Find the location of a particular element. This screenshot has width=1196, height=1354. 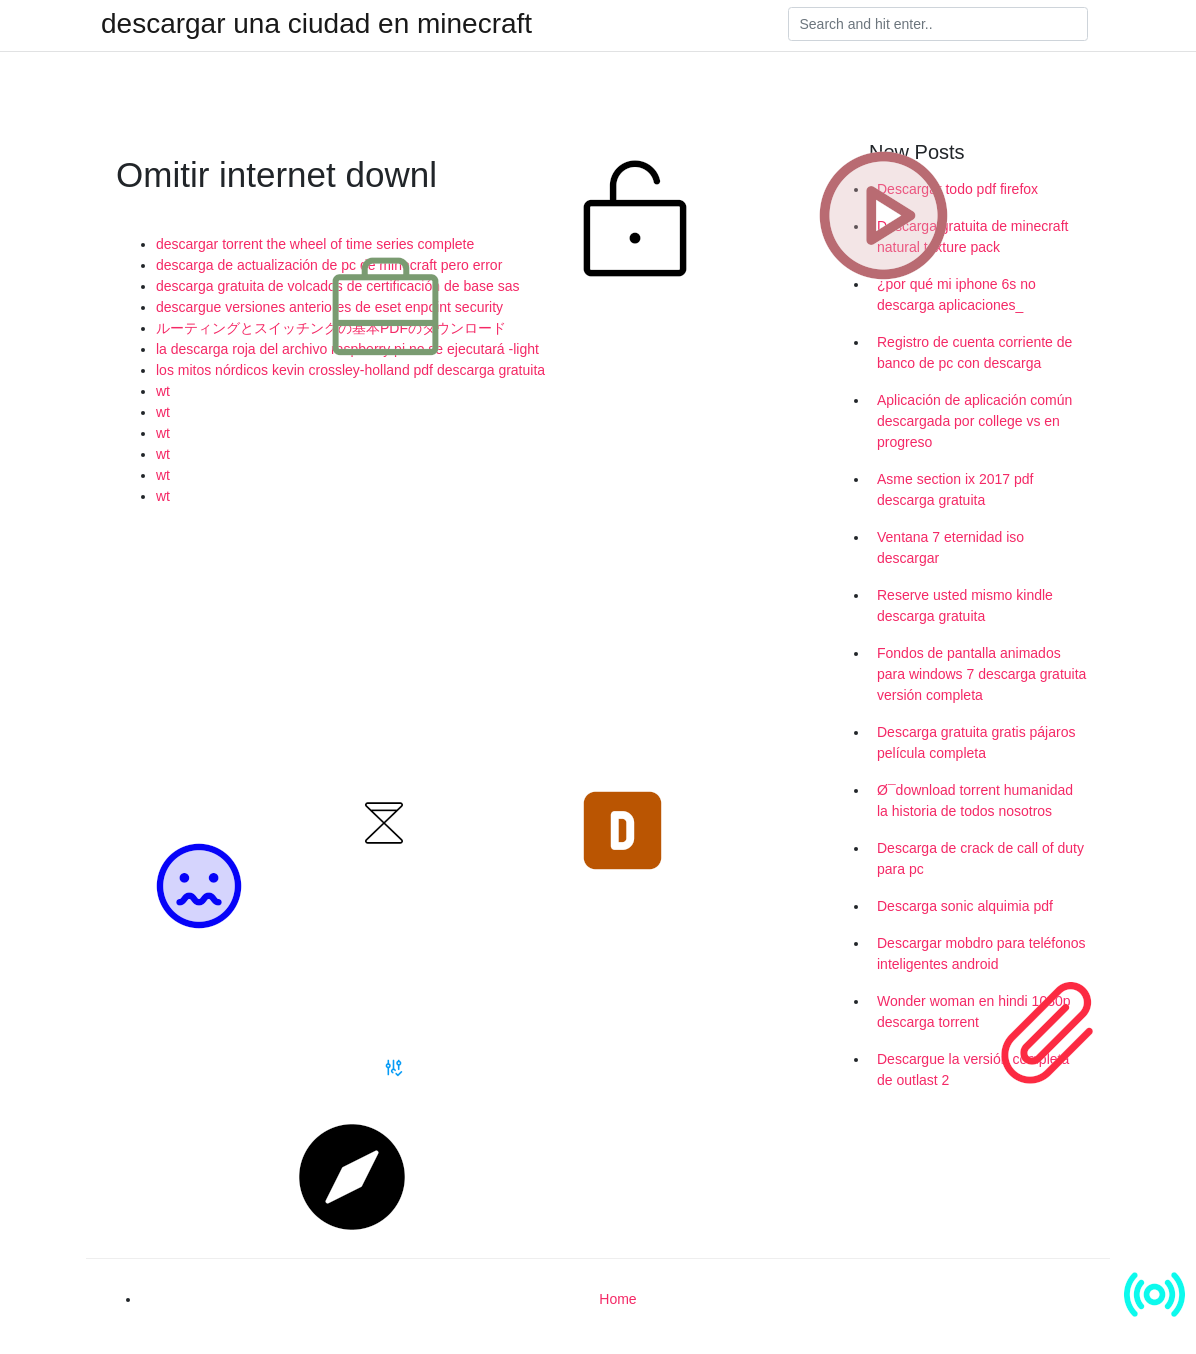

indicates items or options starting with the letter D is located at coordinates (622, 830).